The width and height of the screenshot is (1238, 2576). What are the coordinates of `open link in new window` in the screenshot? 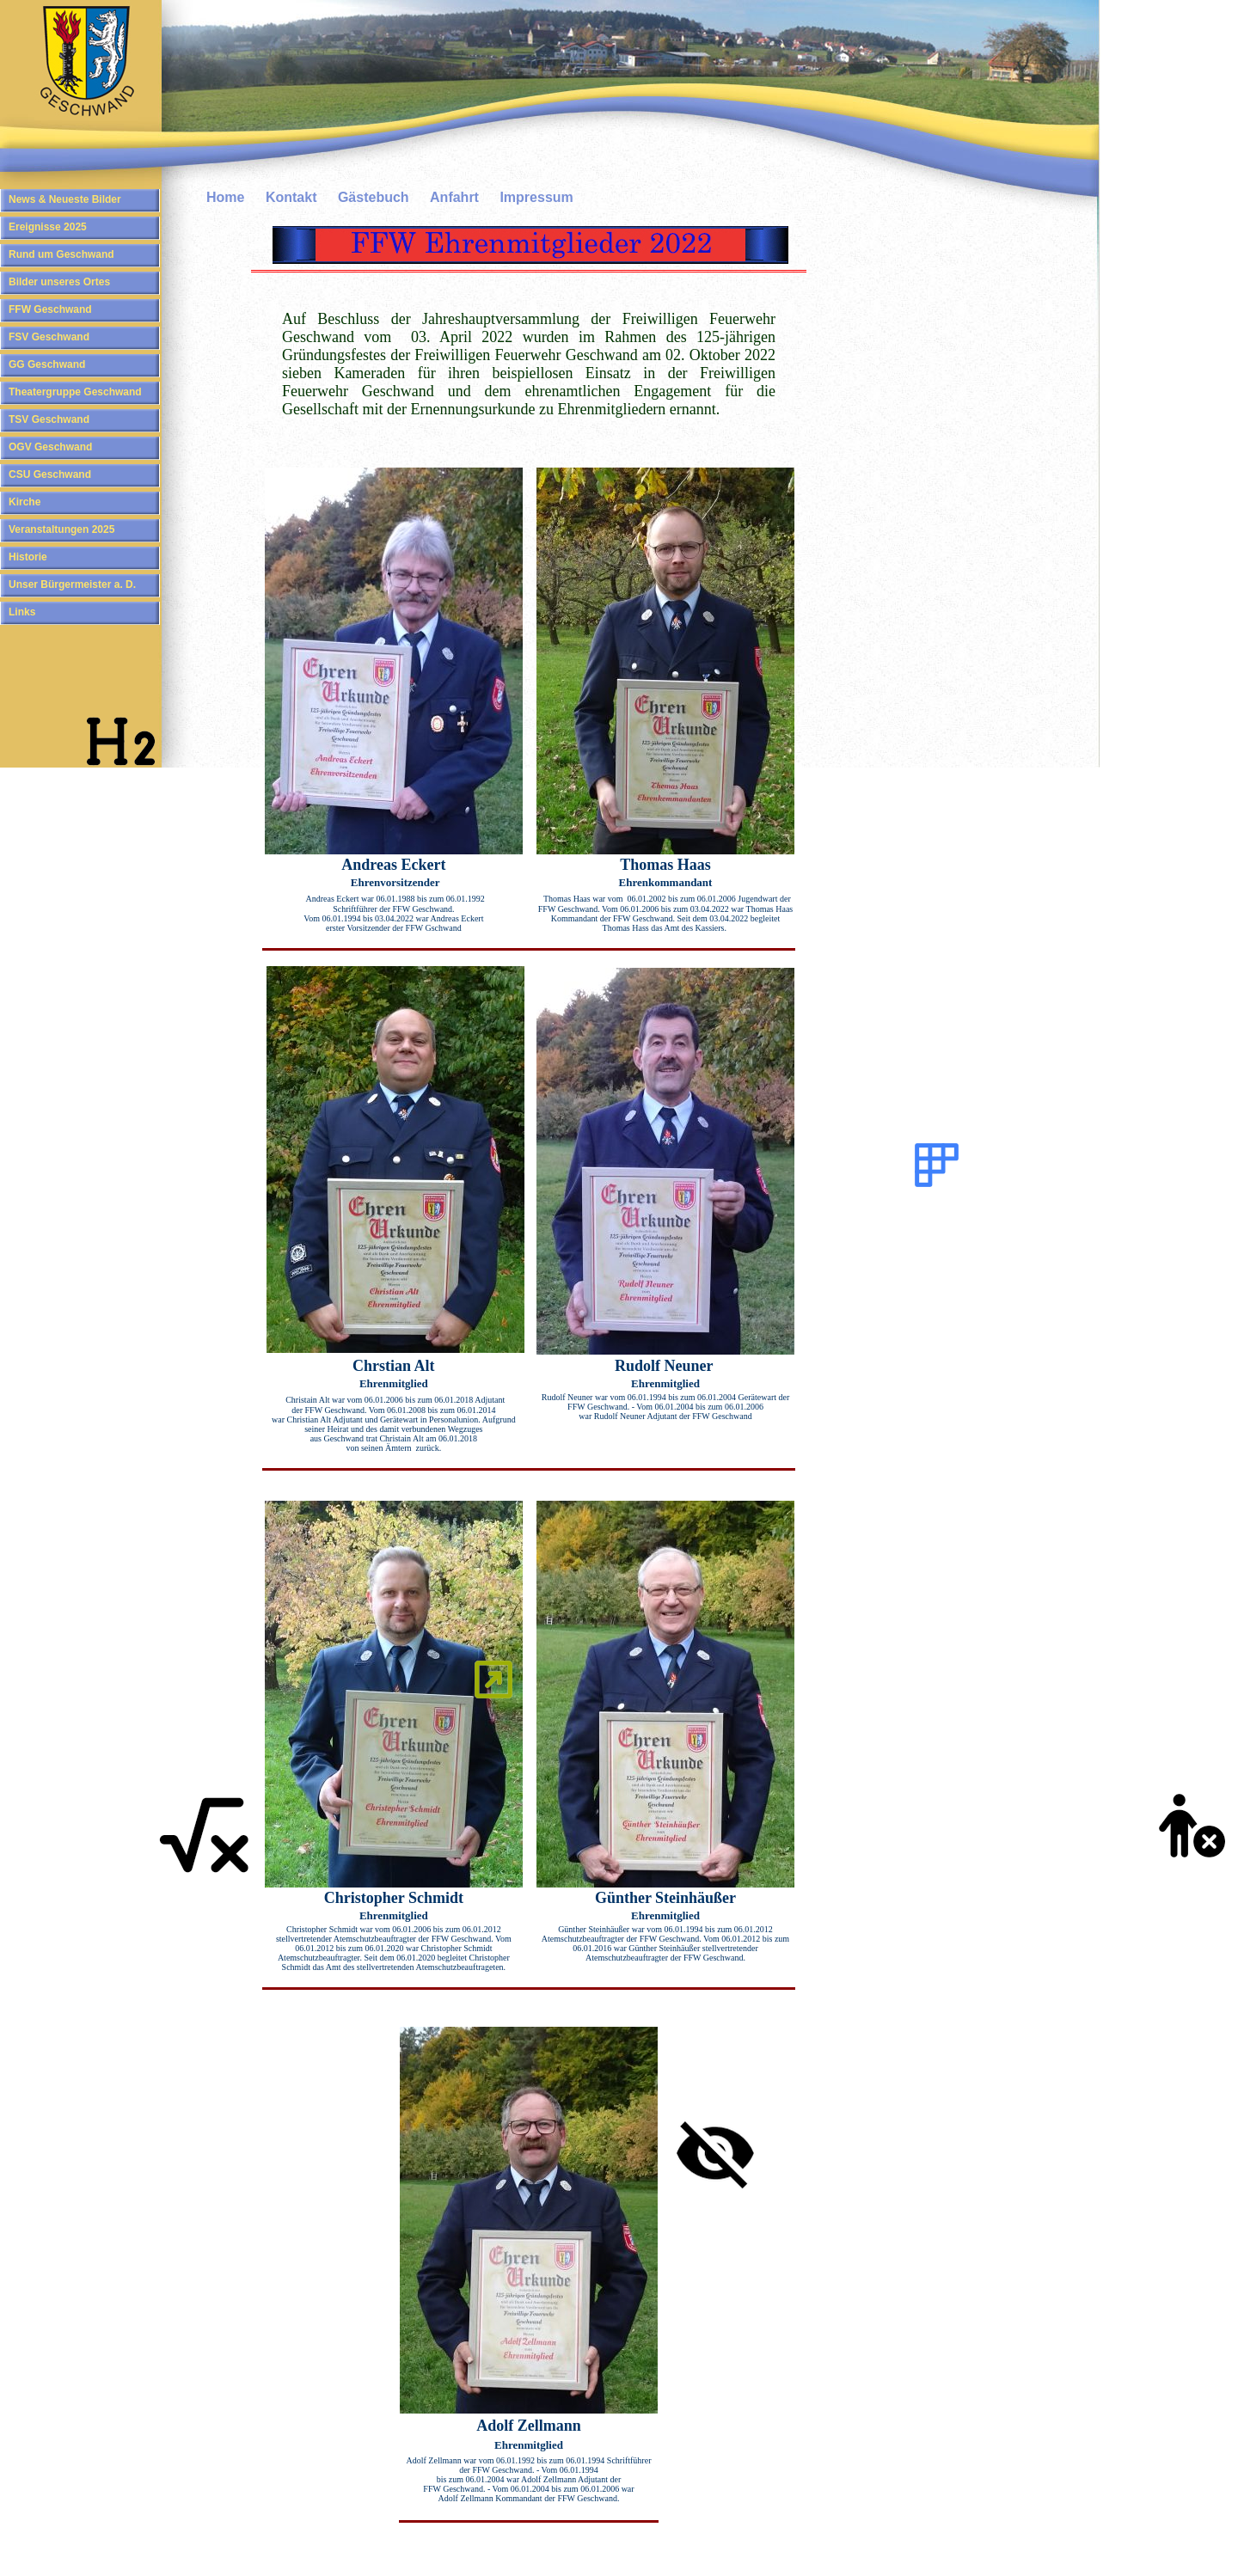 It's located at (493, 1680).